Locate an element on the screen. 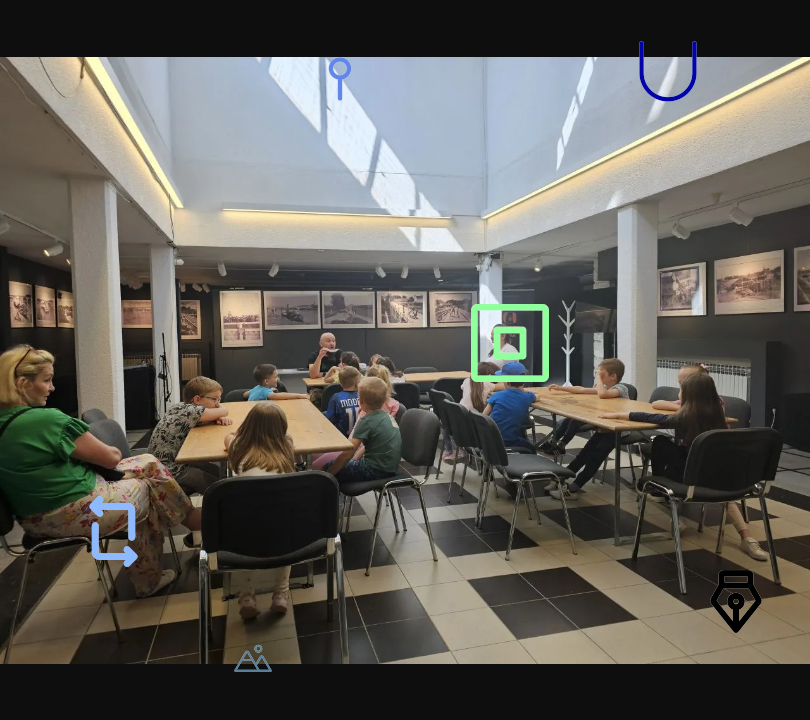 Image resolution: width=810 pixels, height=720 pixels. rotate your device orientation is located at coordinates (113, 531).